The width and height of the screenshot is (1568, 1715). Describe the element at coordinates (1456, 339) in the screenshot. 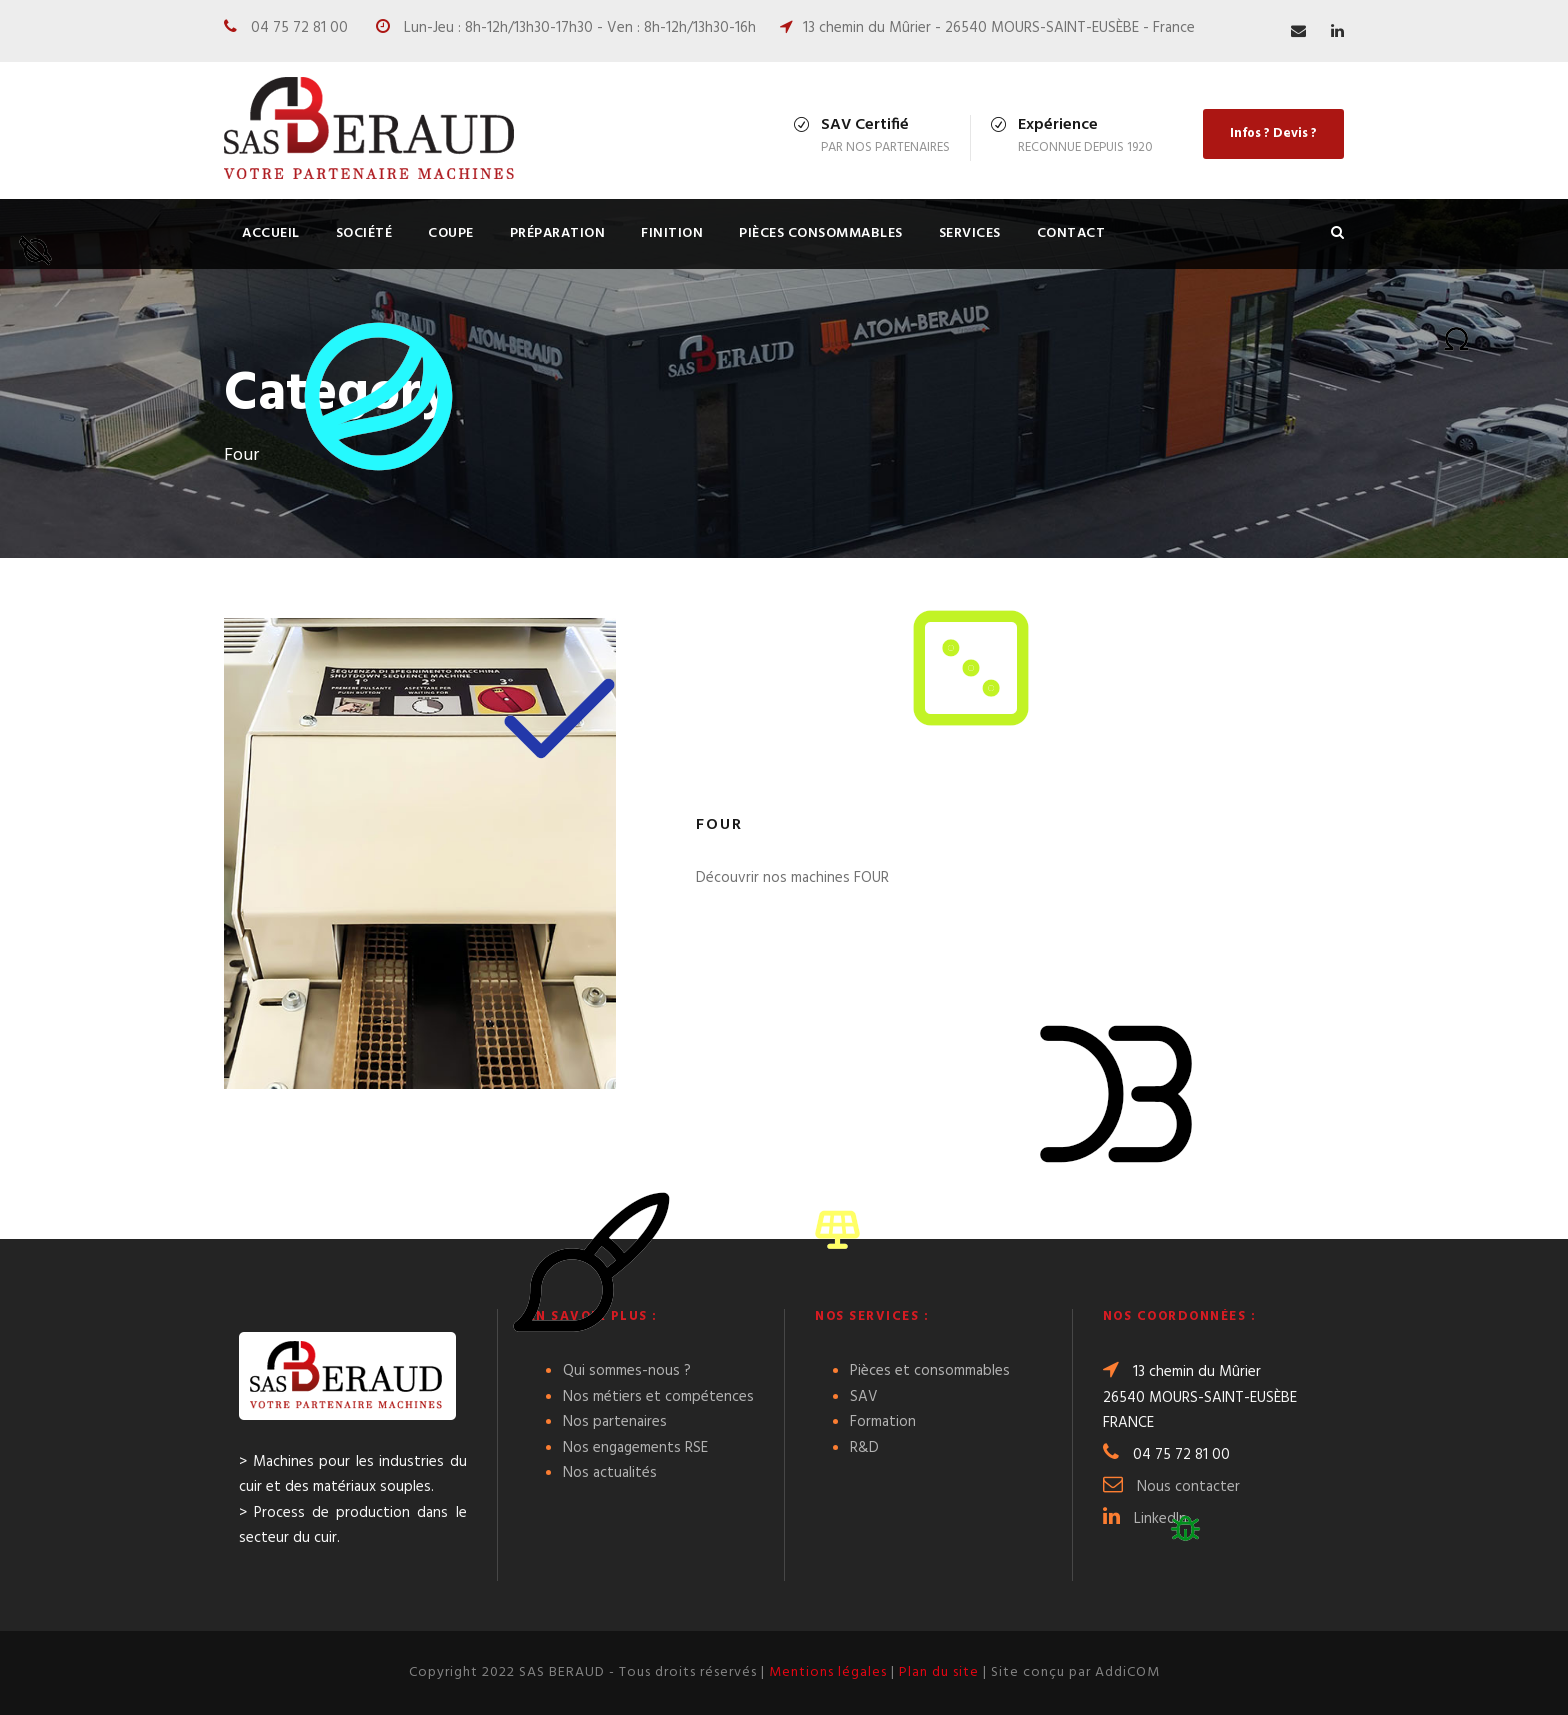

I see `represents the omega symbol in mathematical or scientific contexts` at that location.